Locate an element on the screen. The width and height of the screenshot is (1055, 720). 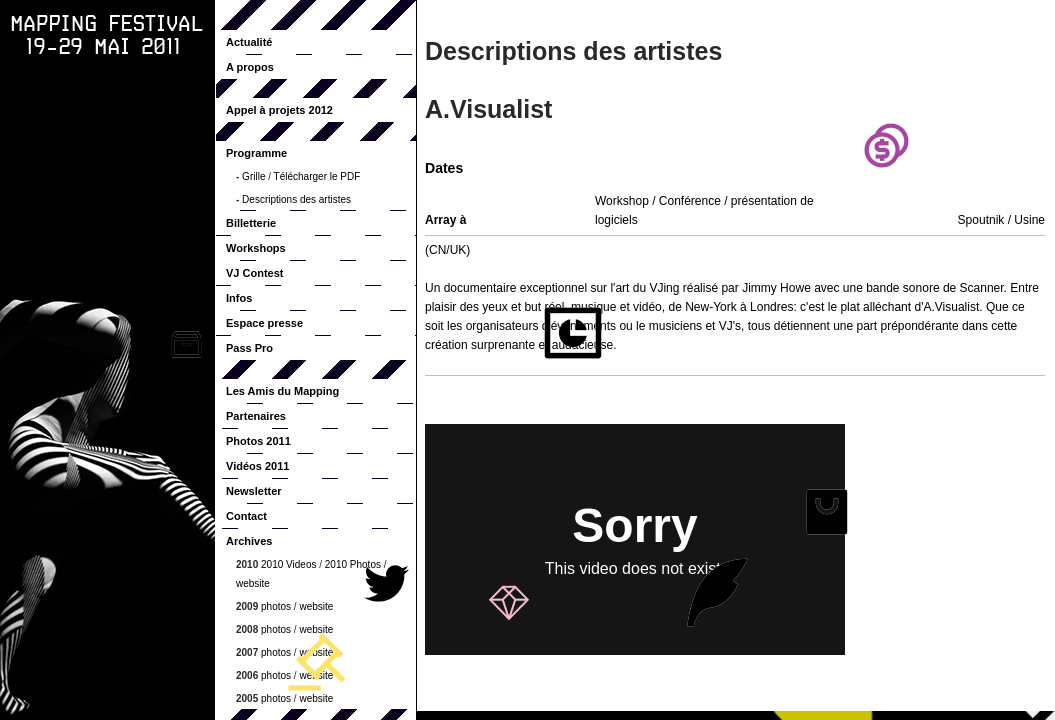
view your shopping bag is located at coordinates (827, 512).